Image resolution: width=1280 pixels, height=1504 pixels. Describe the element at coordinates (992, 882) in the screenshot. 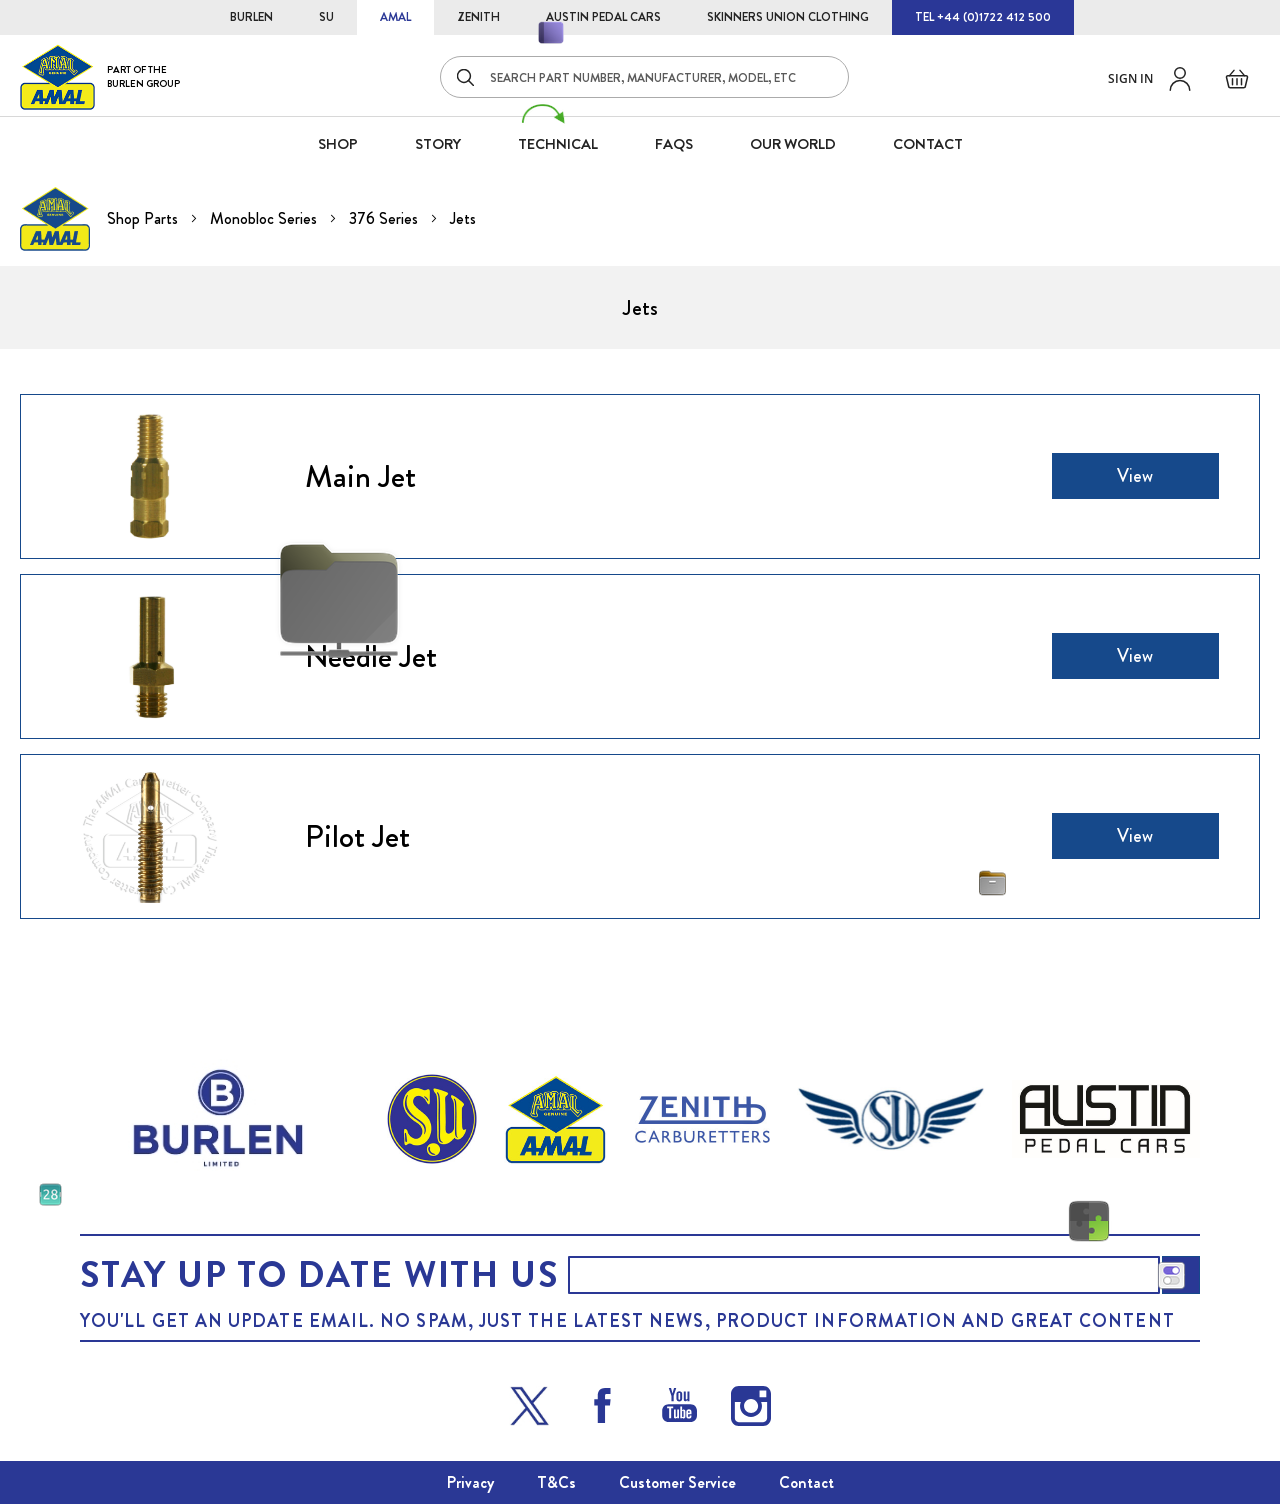

I see `open the file manager application` at that location.